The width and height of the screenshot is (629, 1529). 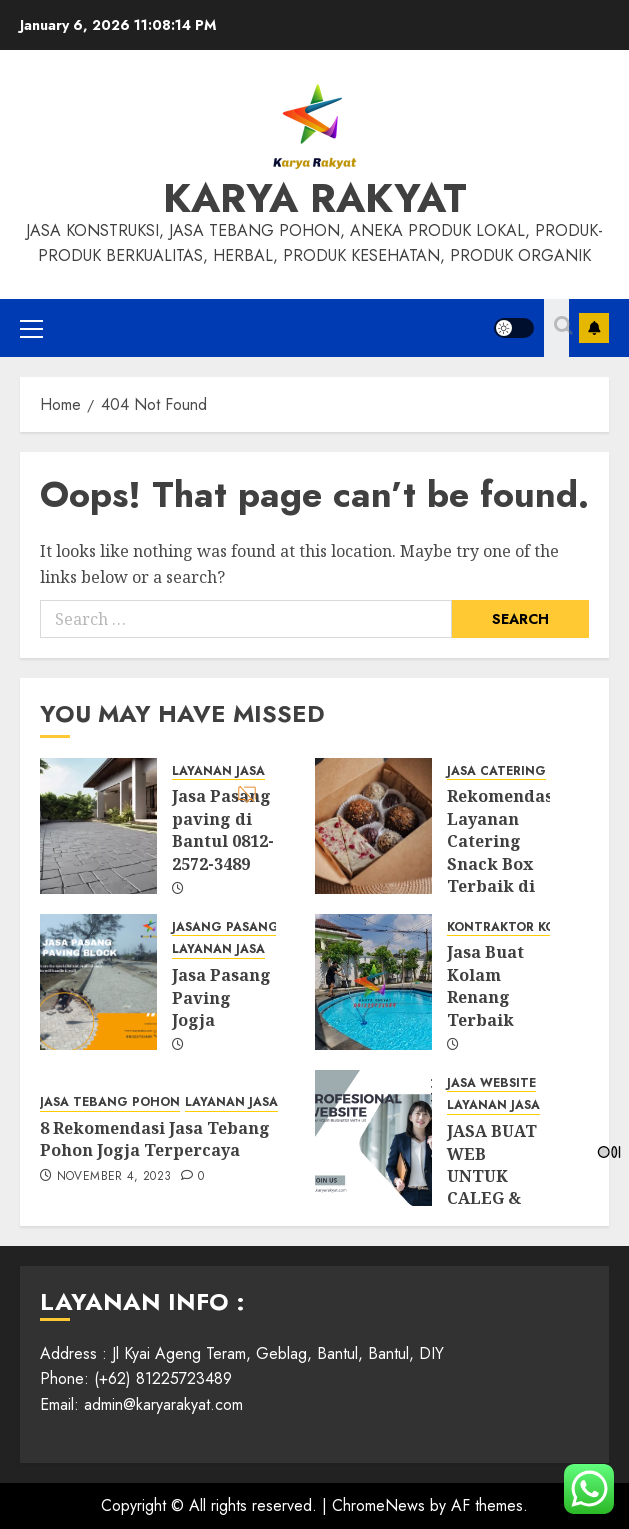 What do you see at coordinates (247, 794) in the screenshot?
I see `mute or disable chat notifications` at bounding box center [247, 794].